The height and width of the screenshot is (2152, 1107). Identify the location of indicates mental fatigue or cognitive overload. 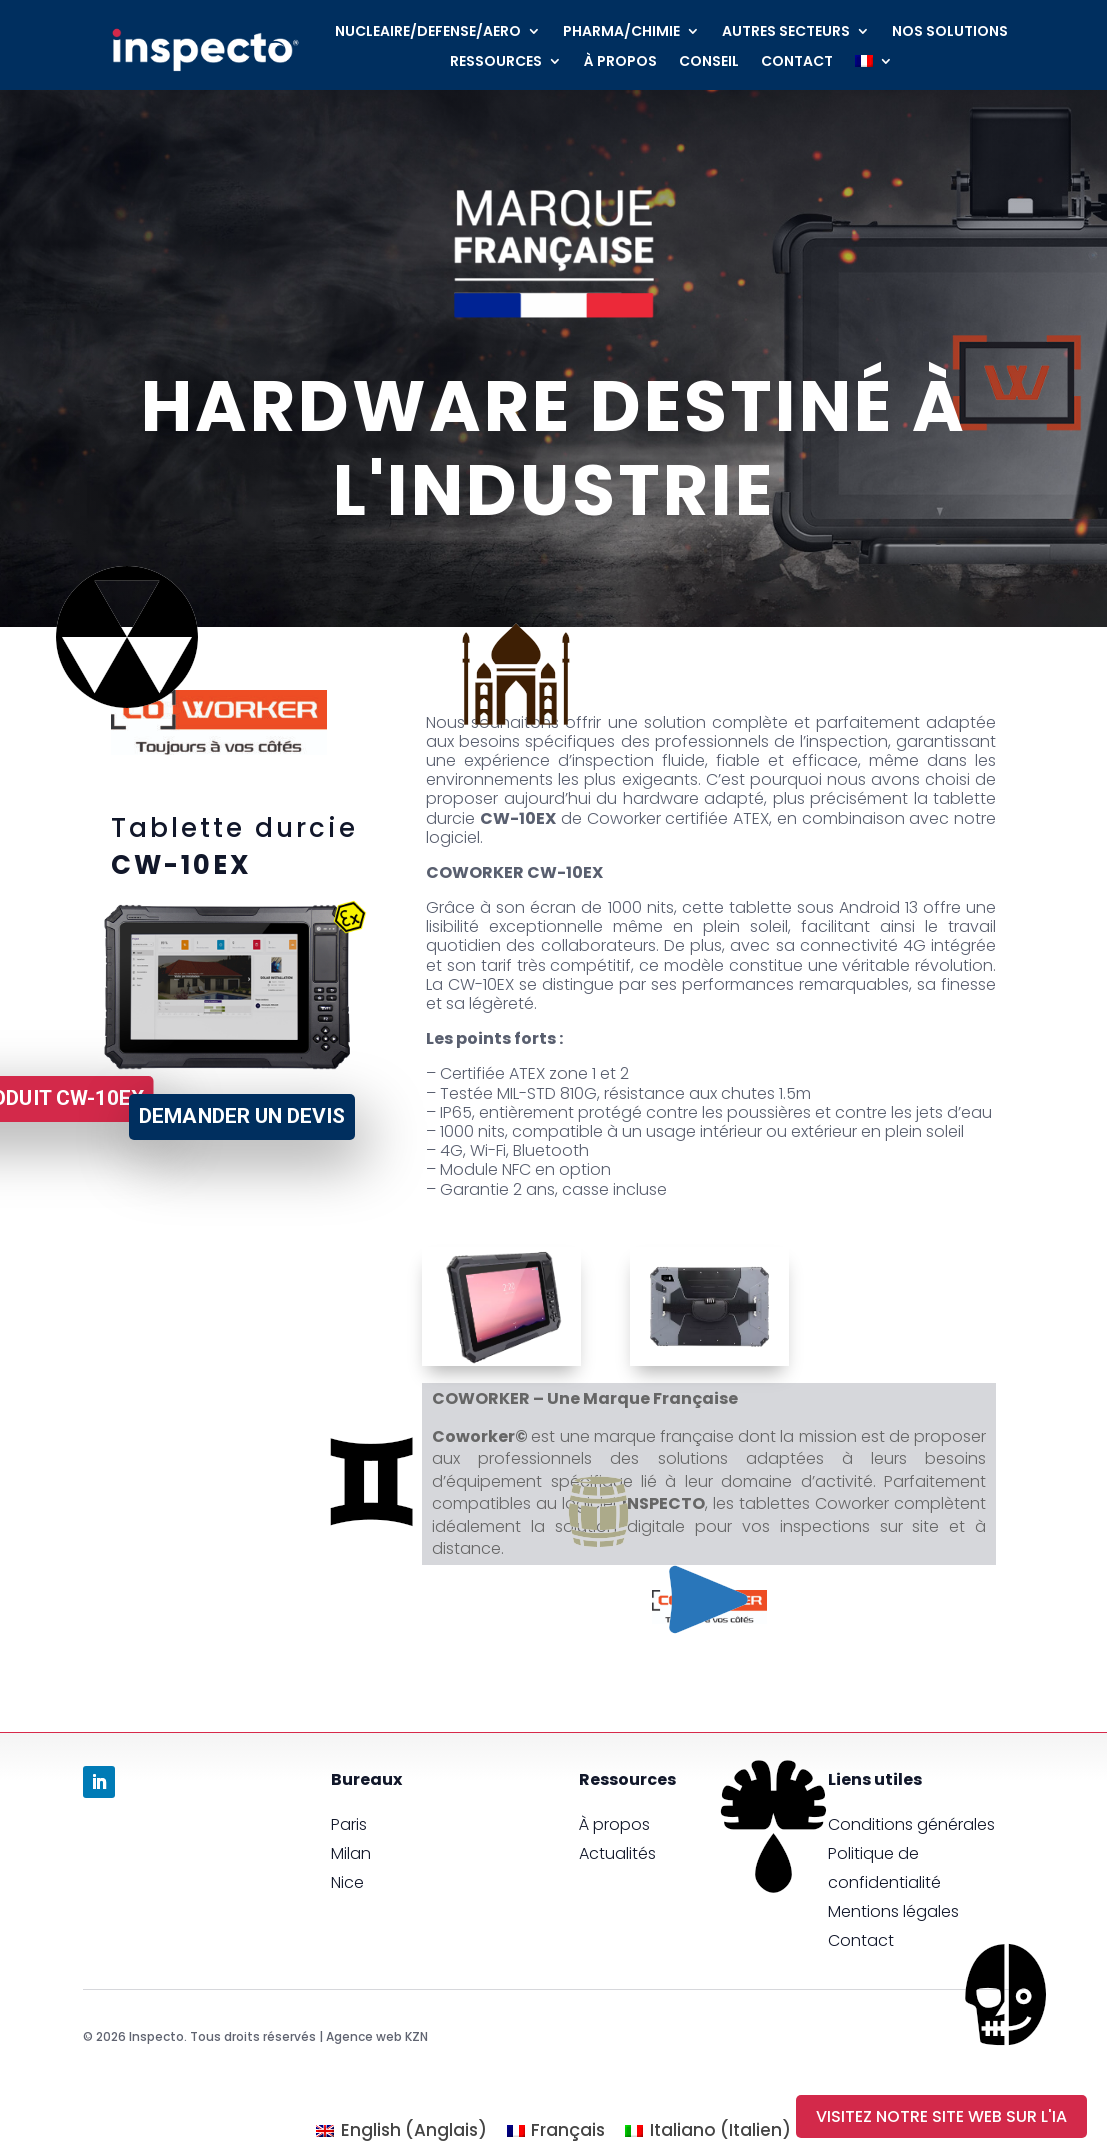
(773, 1828).